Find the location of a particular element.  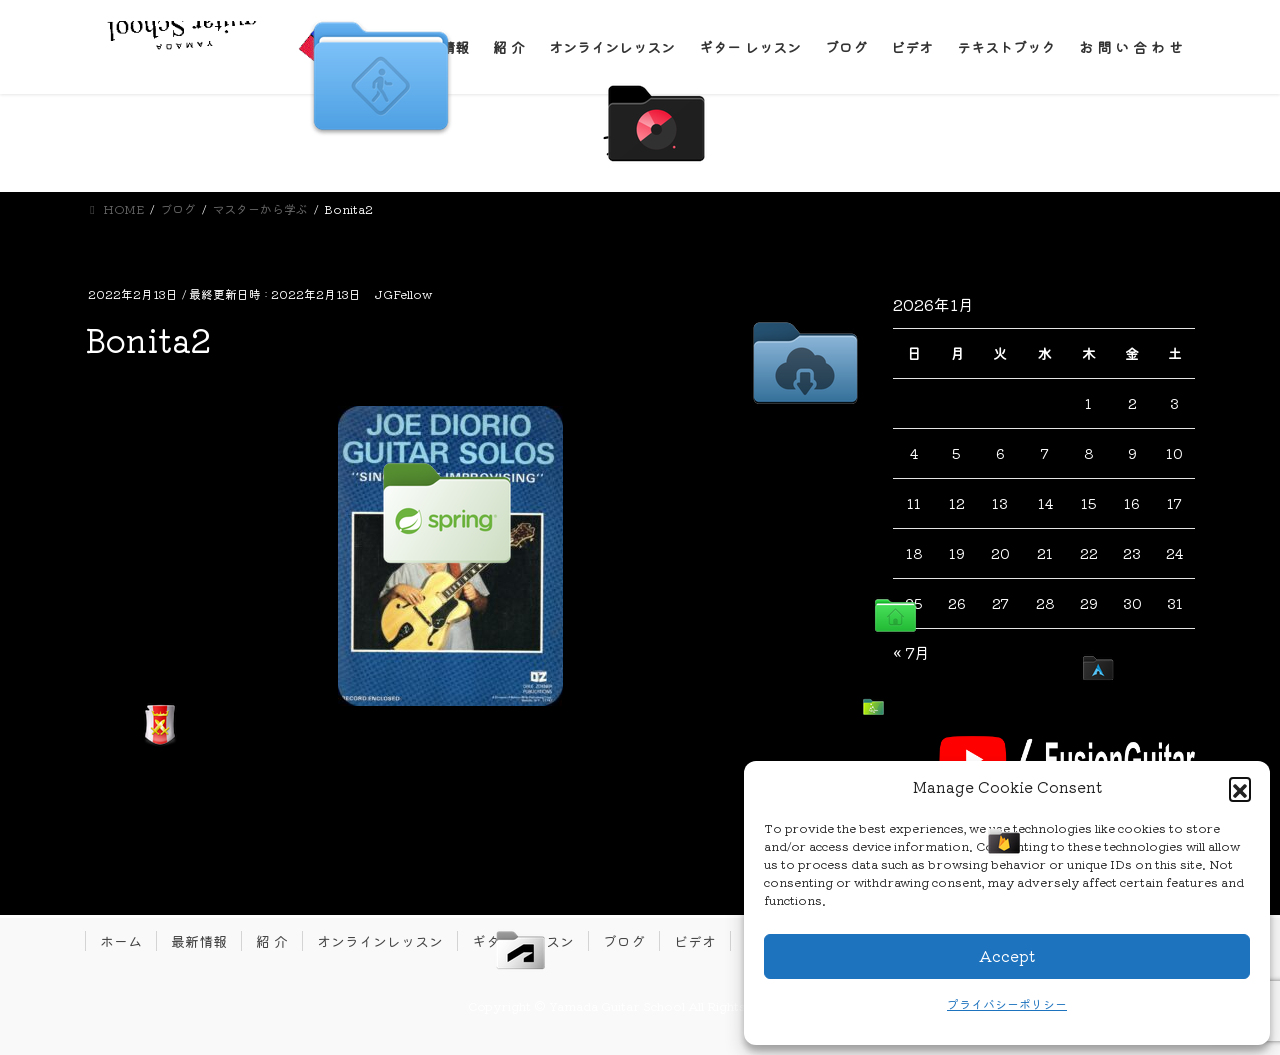

open folder containing Spring framework project files is located at coordinates (446, 516).